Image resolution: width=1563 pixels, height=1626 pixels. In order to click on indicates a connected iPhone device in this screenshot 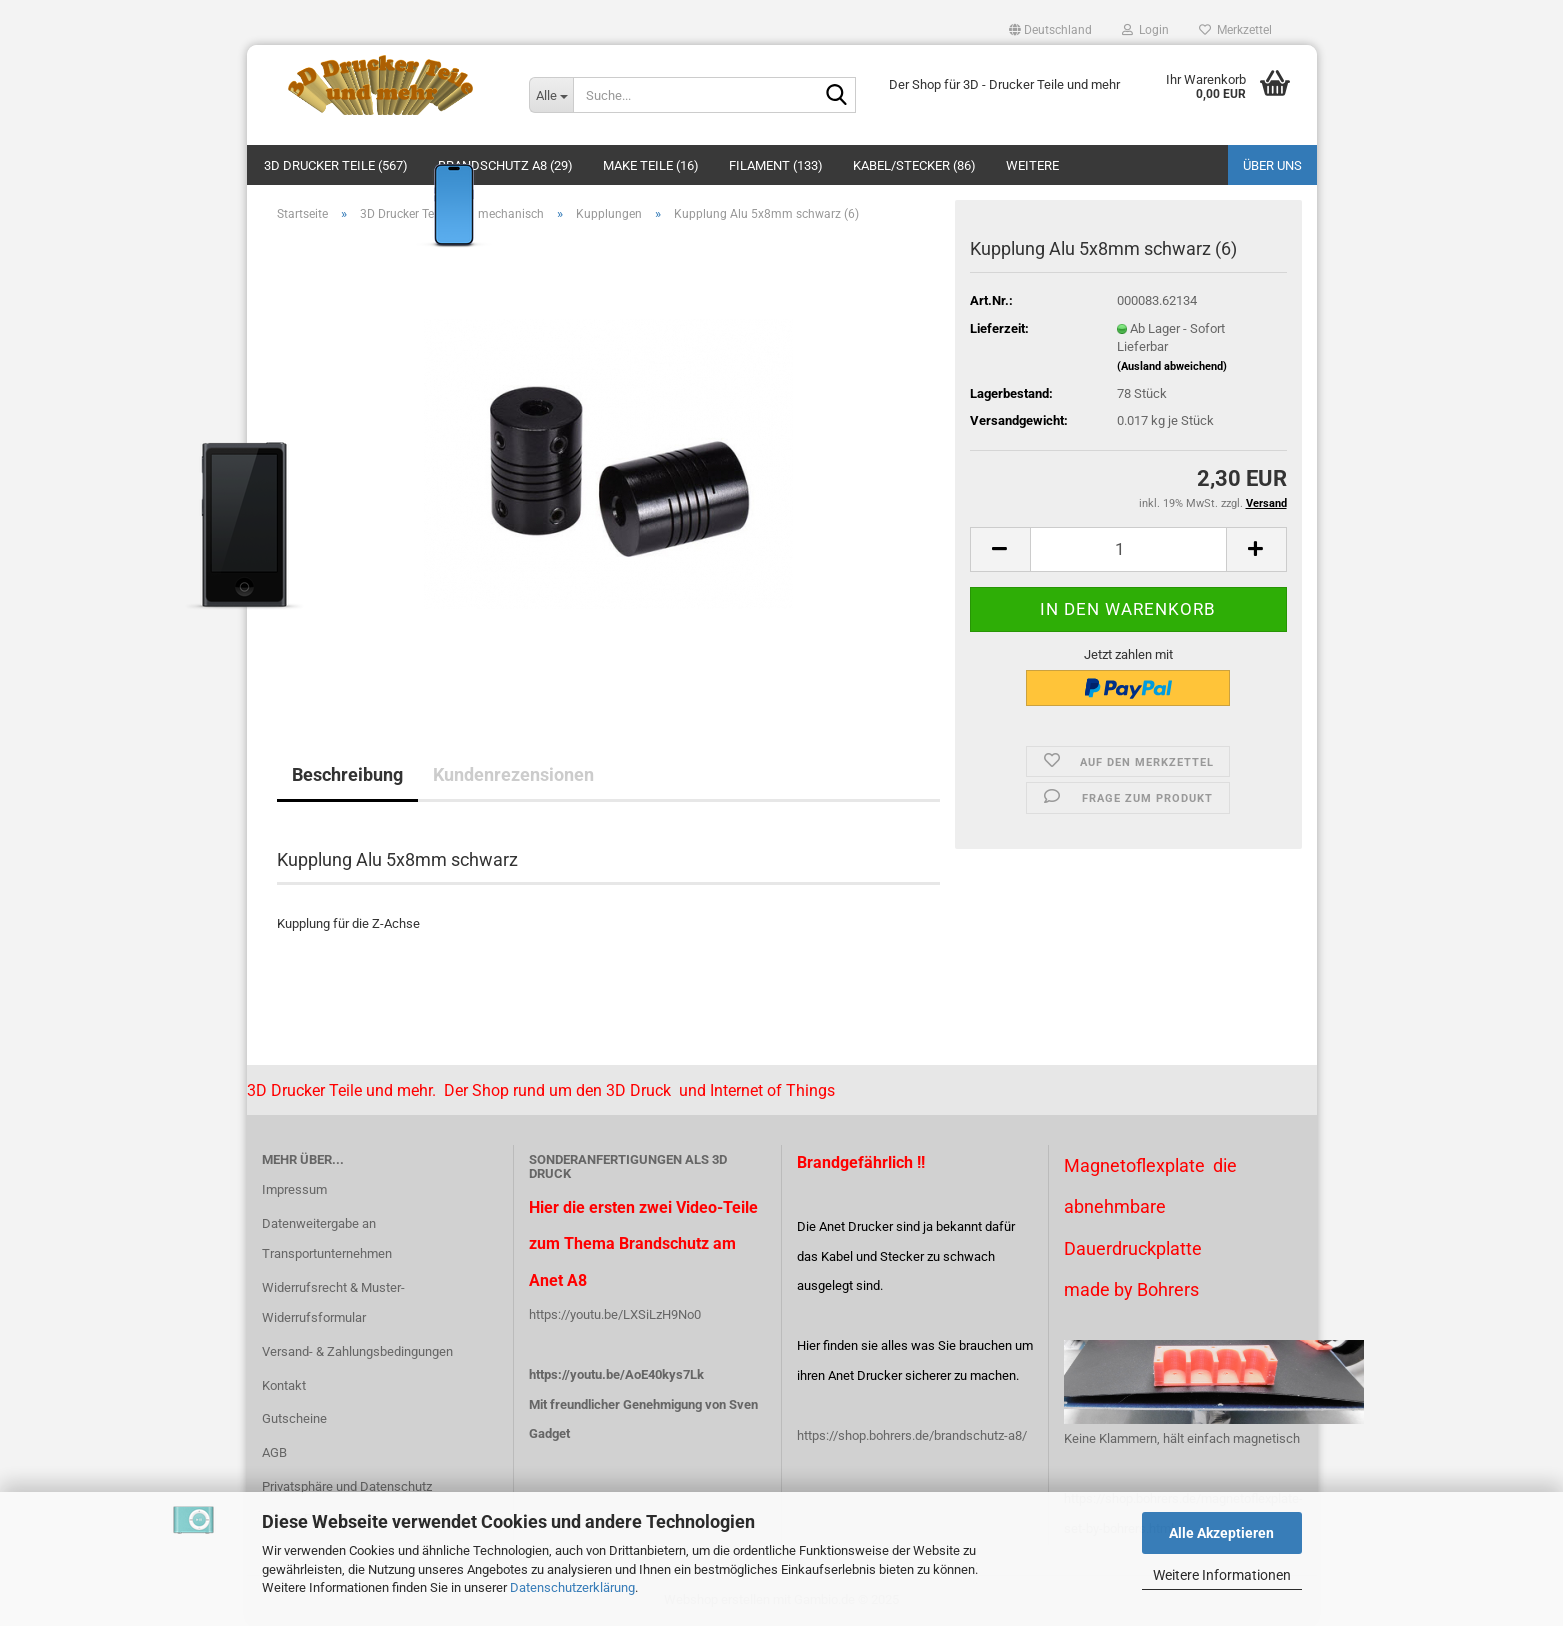, I will do `click(454, 206)`.